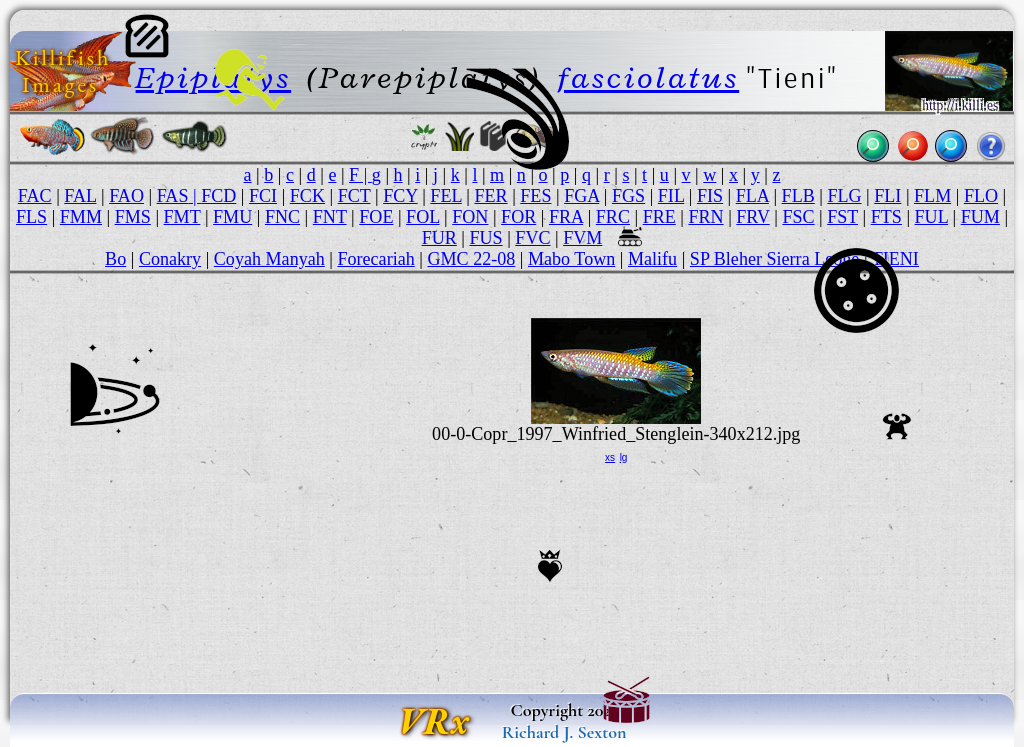 Image resolution: width=1024 pixels, height=747 pixels. I want to click on indicates strength or power attribute in a game, so click(897, 426).